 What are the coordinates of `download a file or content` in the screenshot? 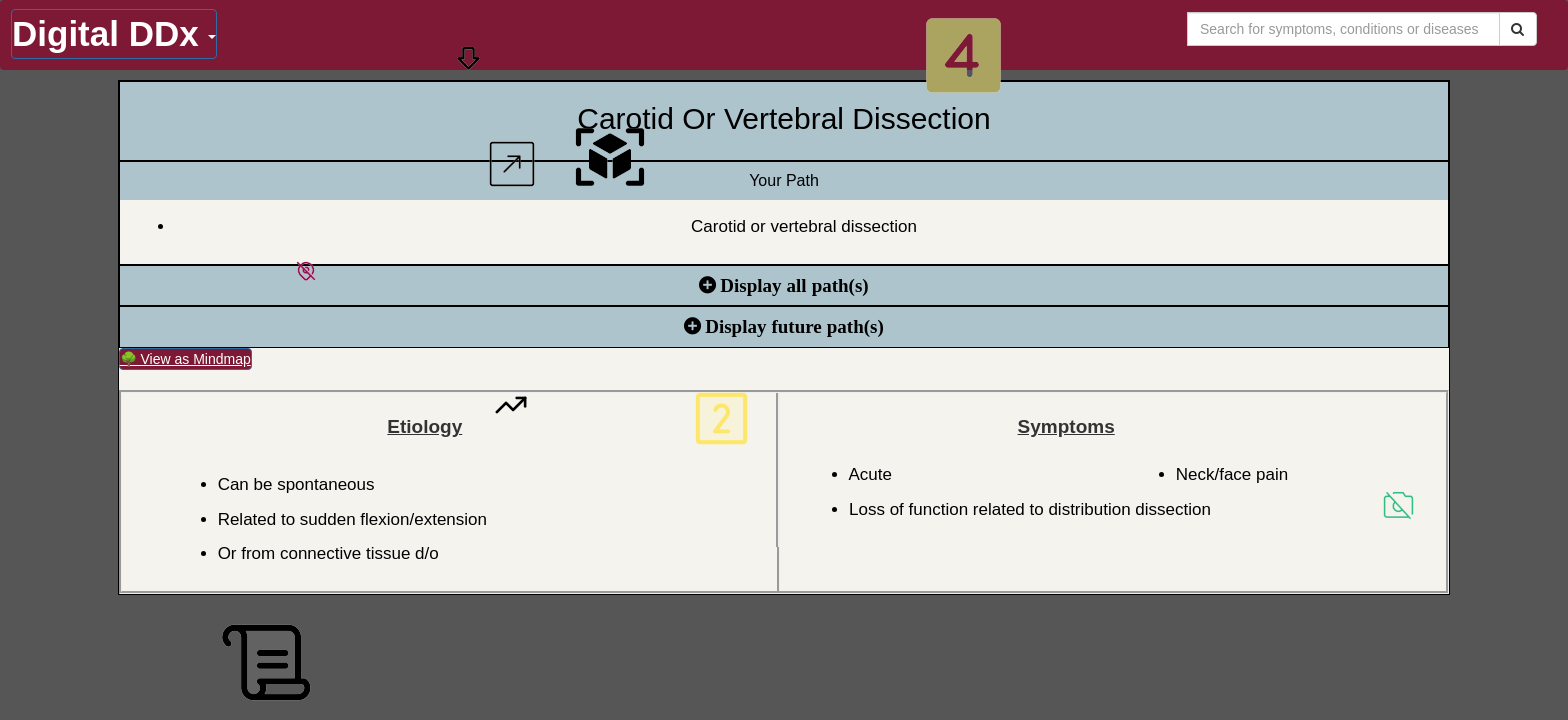 It's located at (468, 57).